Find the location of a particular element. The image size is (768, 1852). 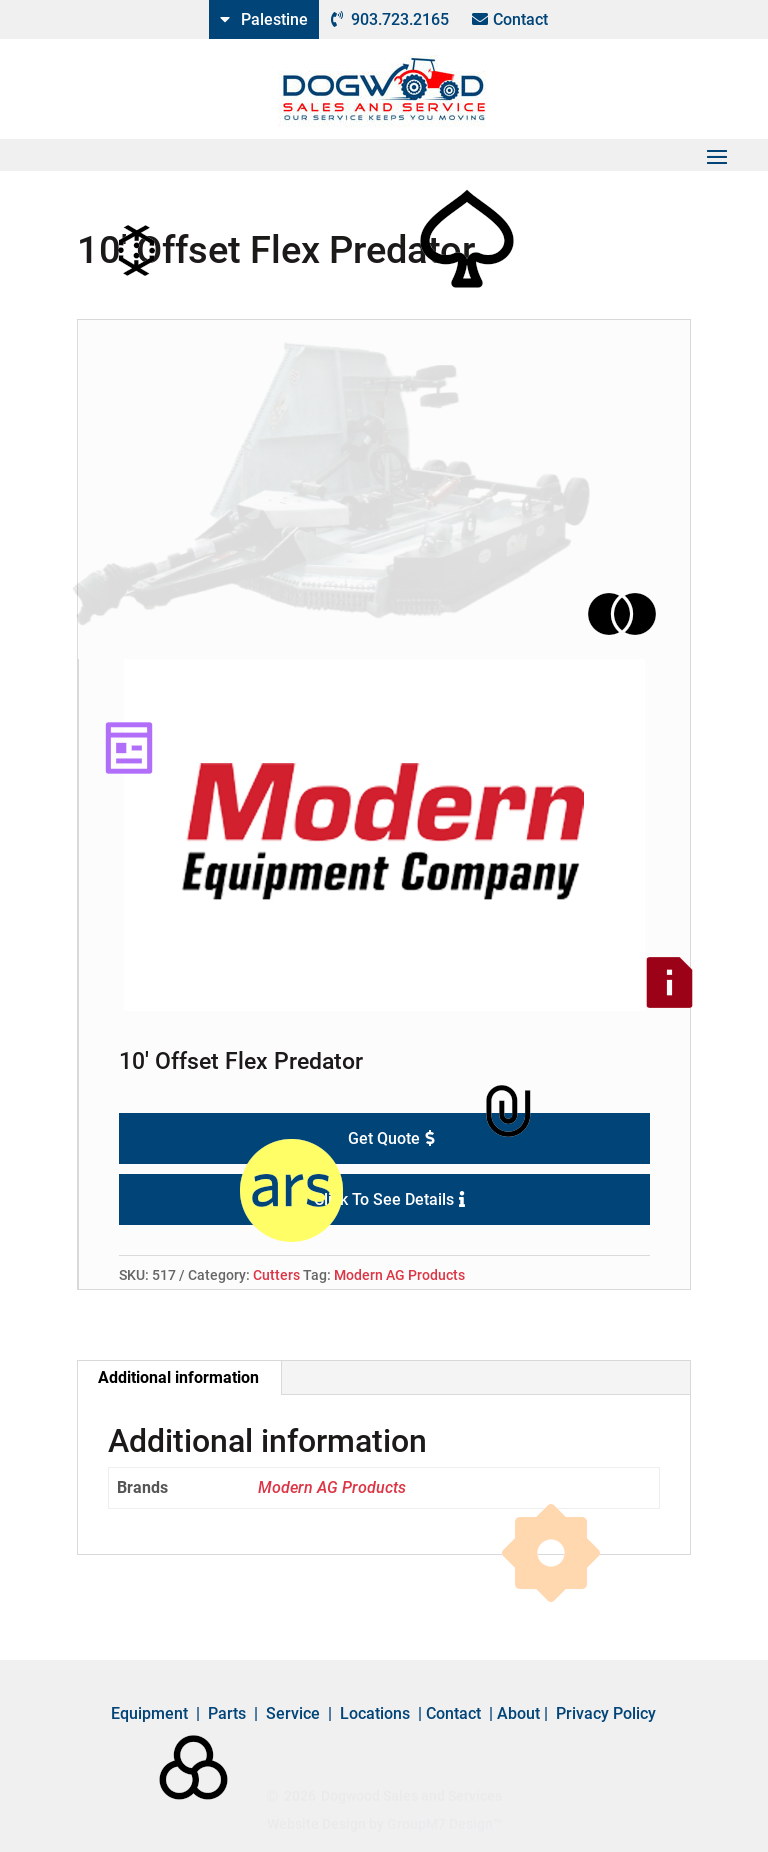

adjust color filter settings is located at coordinates (193, 1771).